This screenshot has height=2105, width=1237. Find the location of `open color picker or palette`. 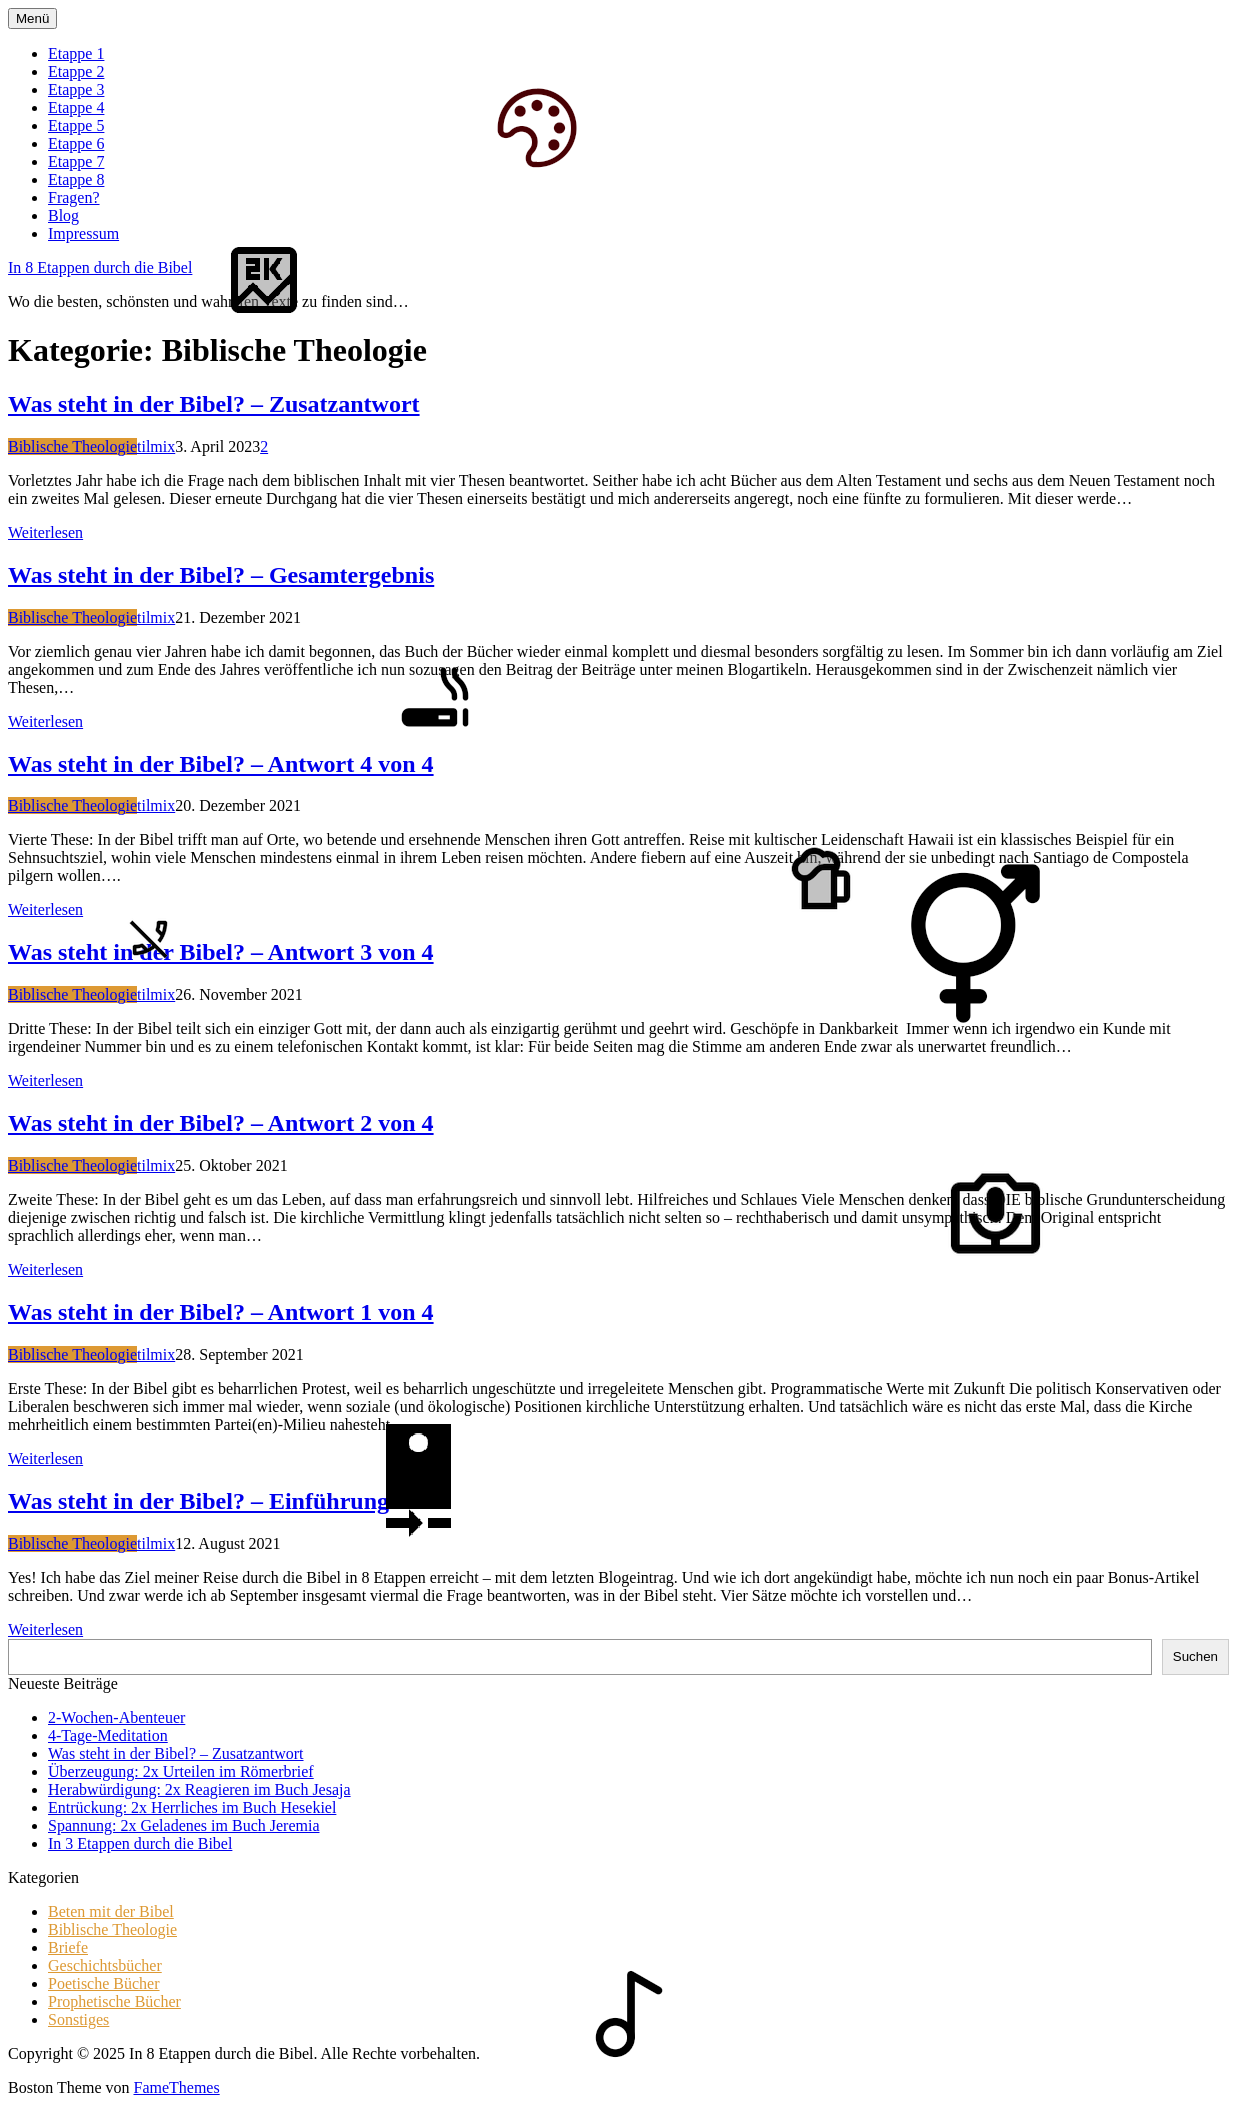

open color picker or palette is located at coordinates (537, 128).